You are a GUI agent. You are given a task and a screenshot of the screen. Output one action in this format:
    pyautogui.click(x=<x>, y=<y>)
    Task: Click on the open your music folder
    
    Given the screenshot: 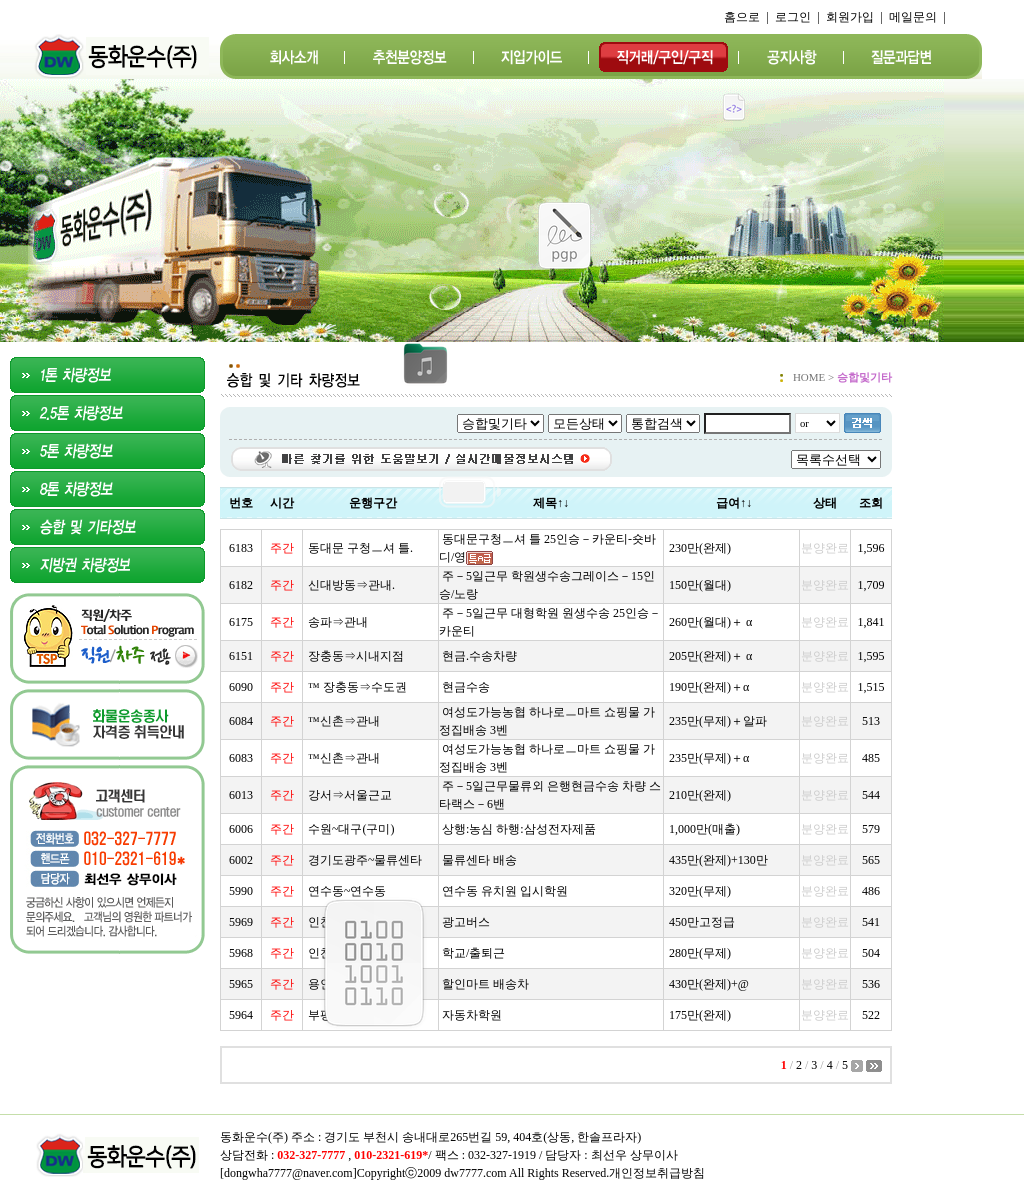 What is the action you would take?
    pyautogui.click(x=425, y=363)
    